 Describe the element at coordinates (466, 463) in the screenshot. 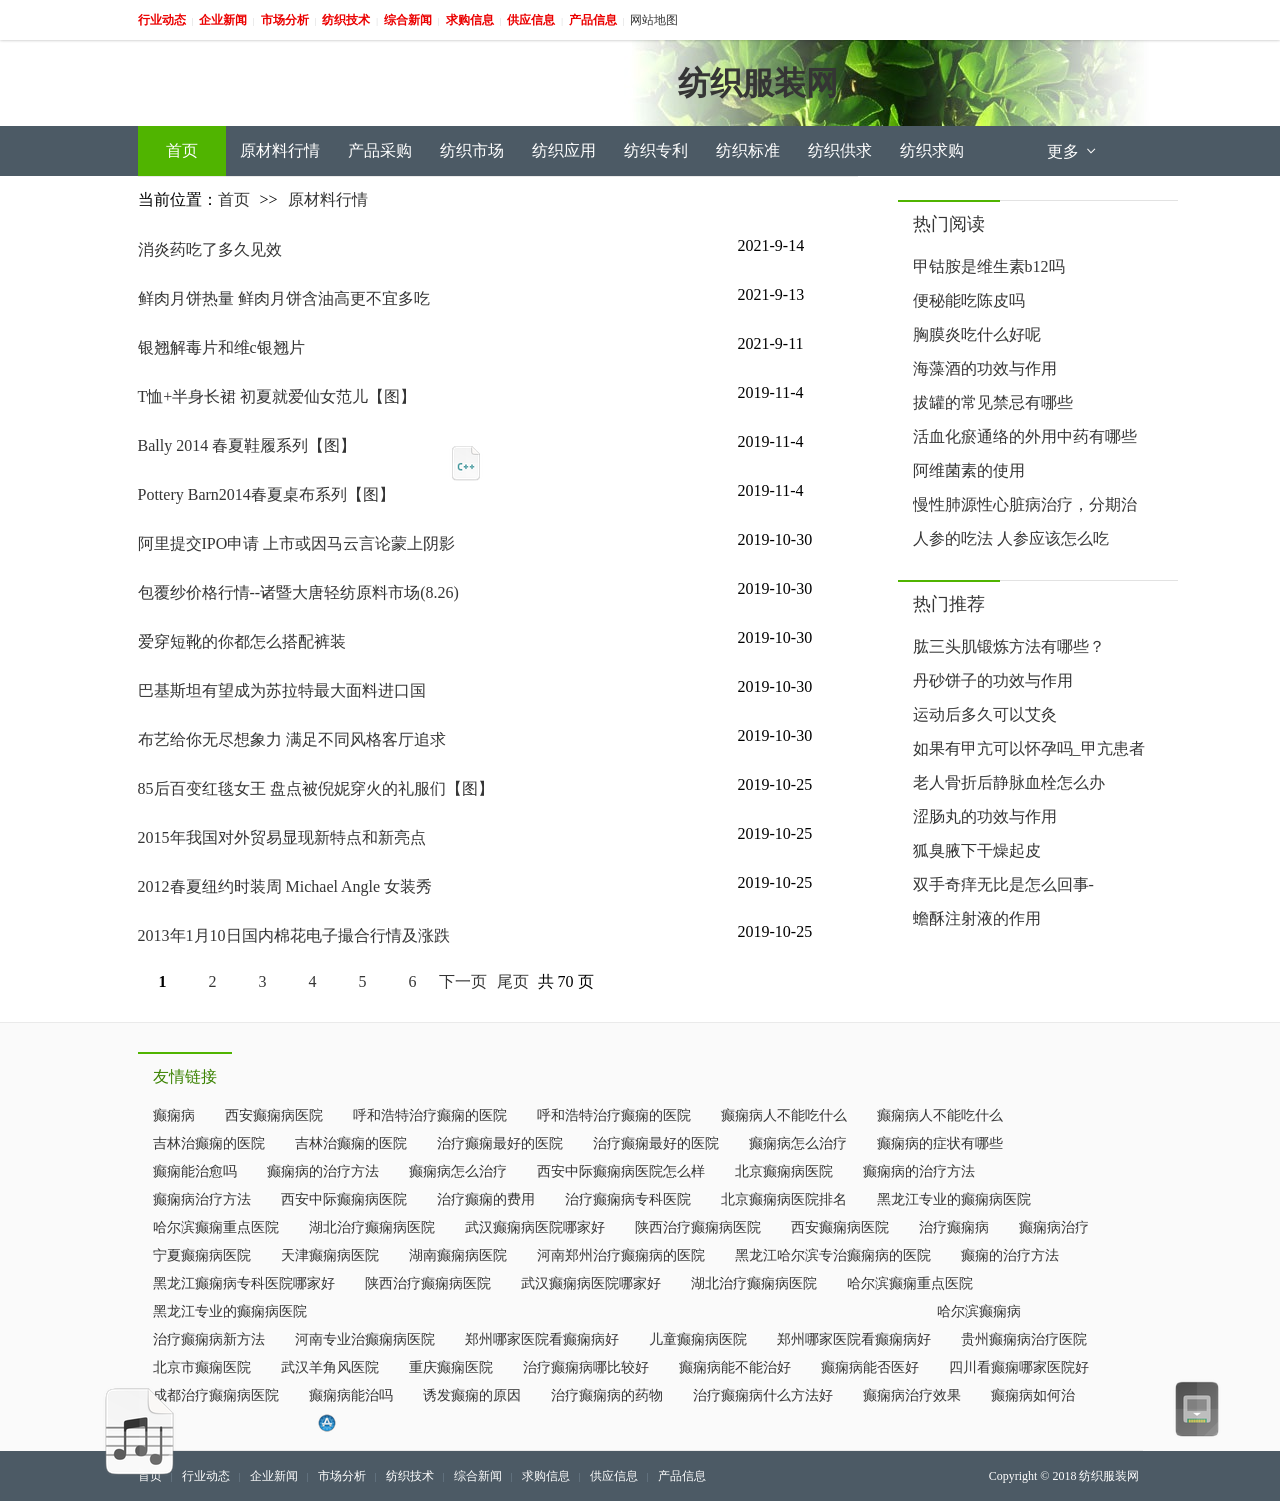

I see `a C++ source code file` at that location.